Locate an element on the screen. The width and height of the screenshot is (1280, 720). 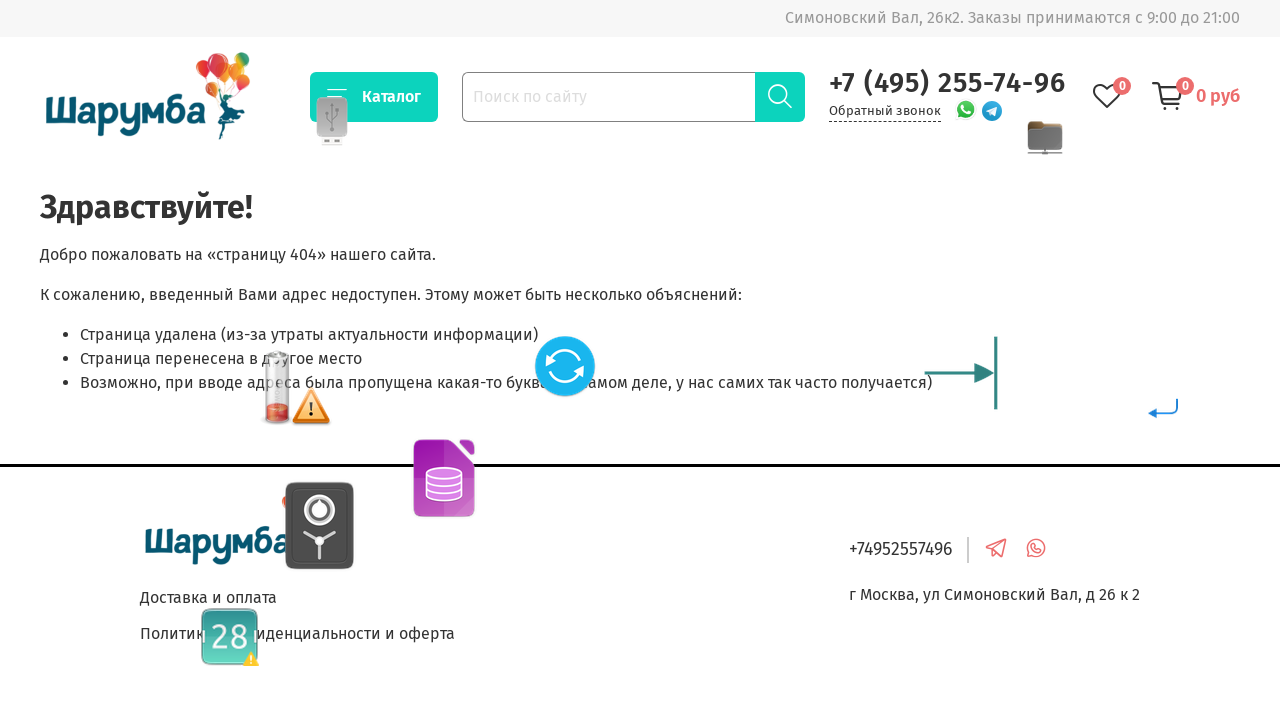
archive selected email messages is located at coordinates (319, 525).